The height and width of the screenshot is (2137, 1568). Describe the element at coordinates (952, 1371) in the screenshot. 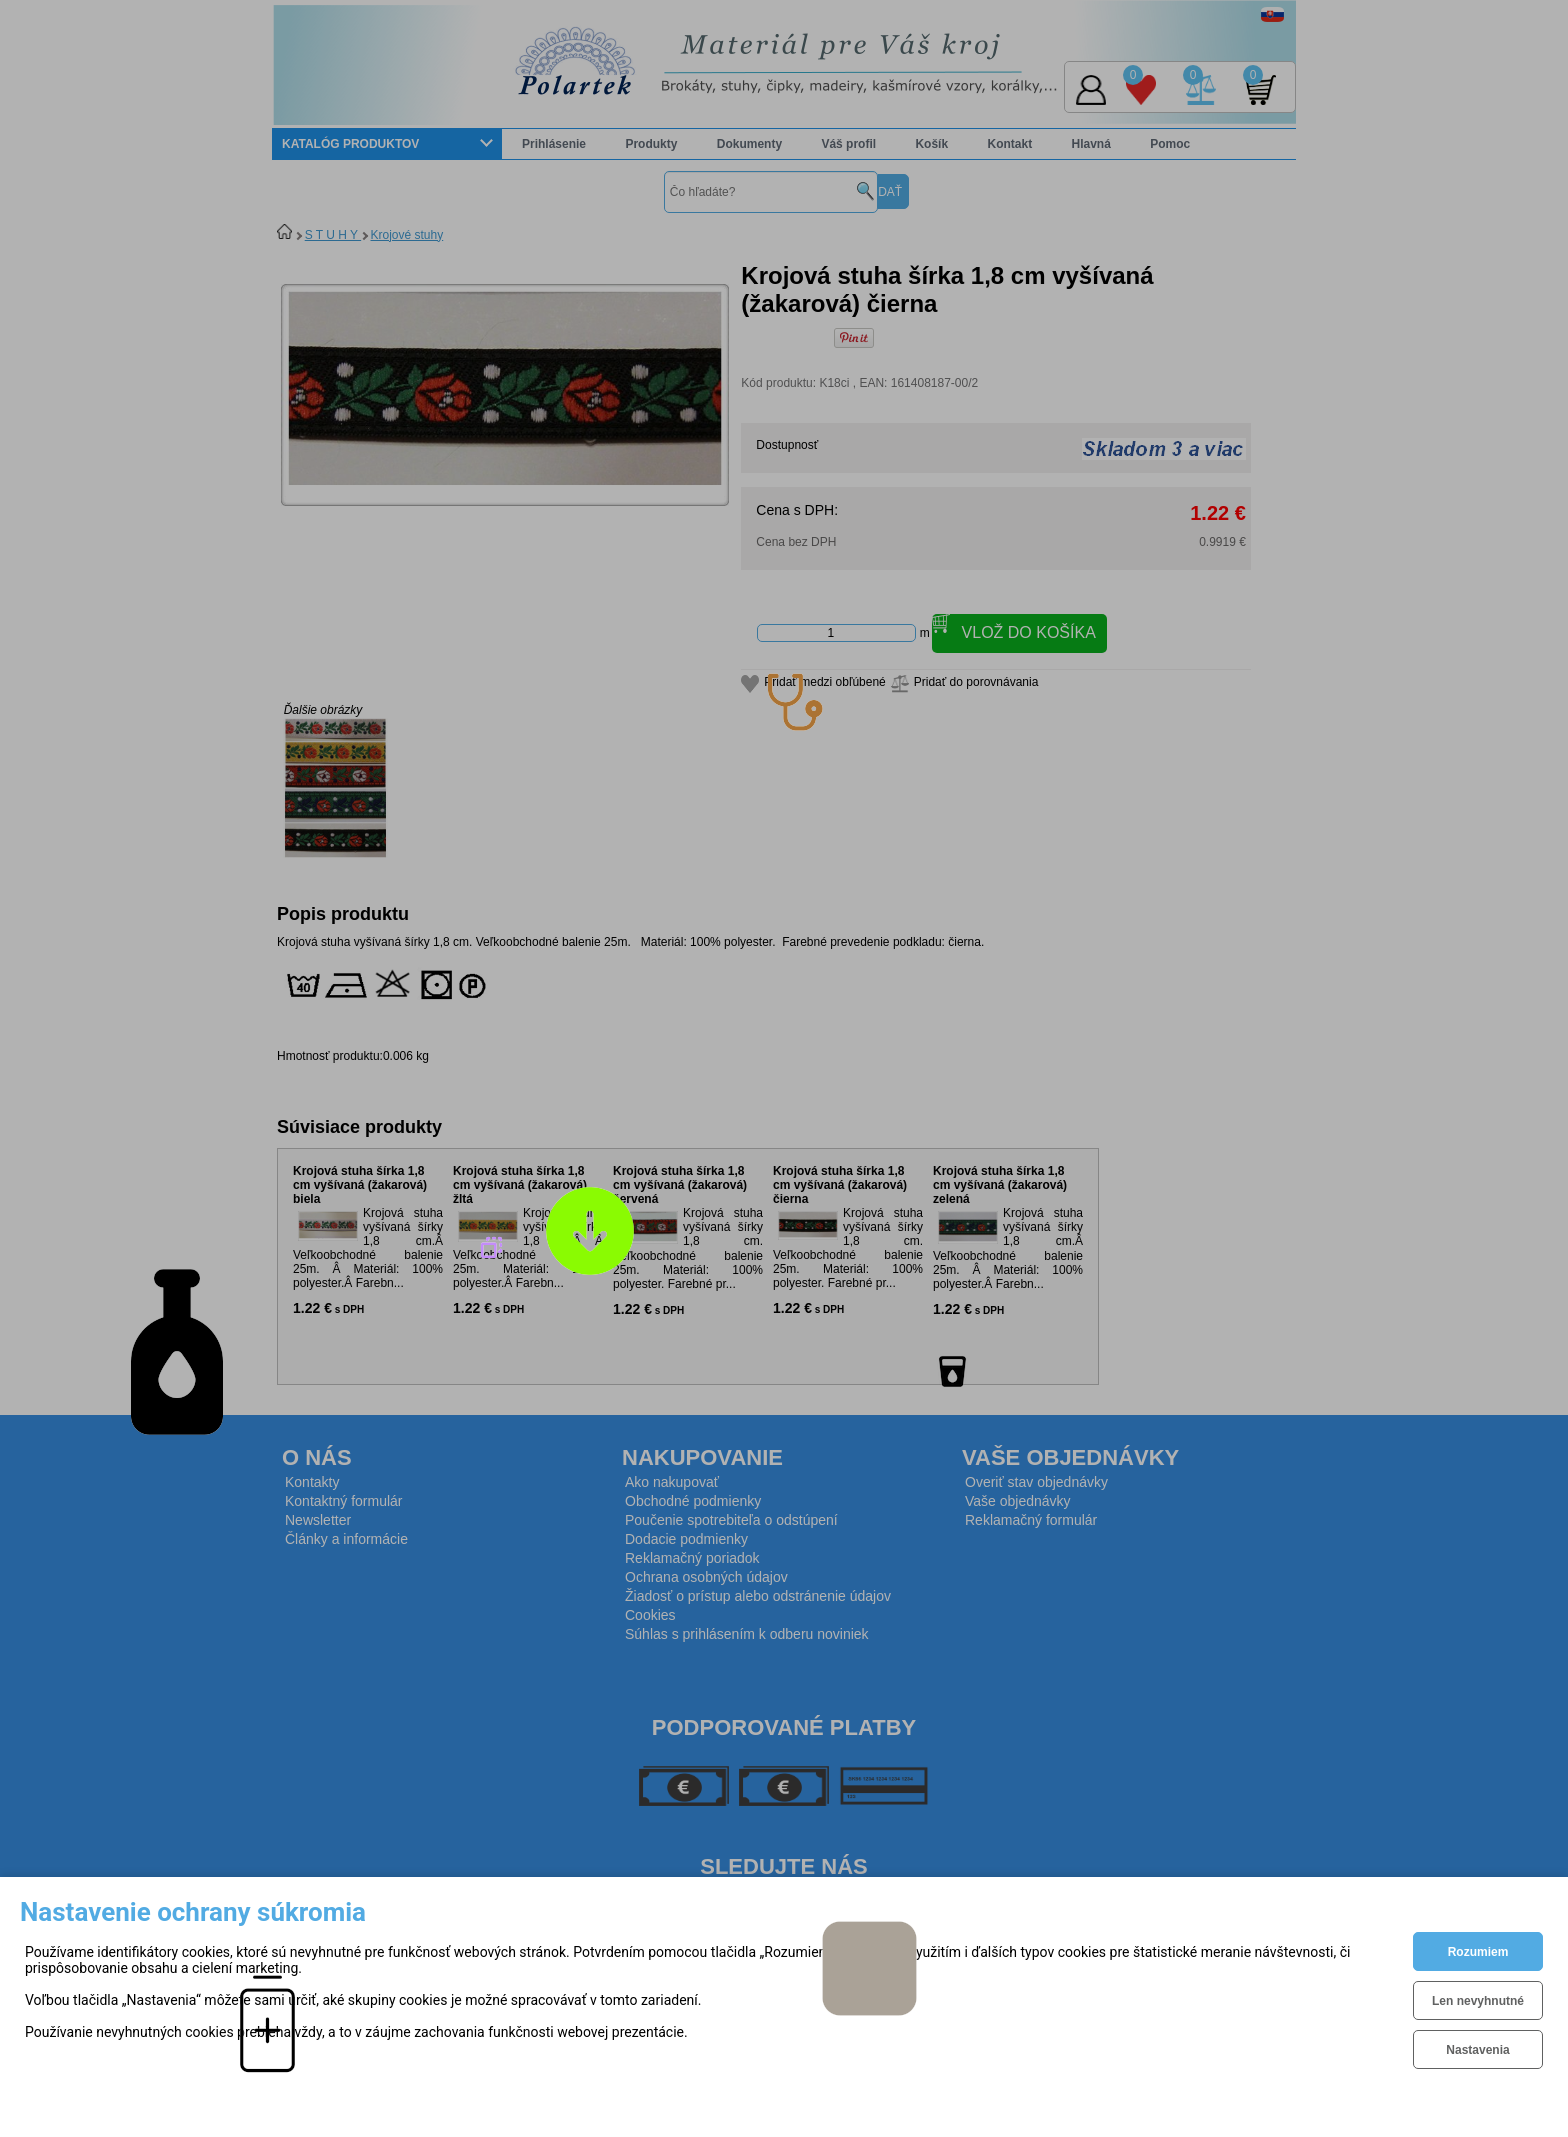

I see `find nearby drink or beverage locations` at that location.